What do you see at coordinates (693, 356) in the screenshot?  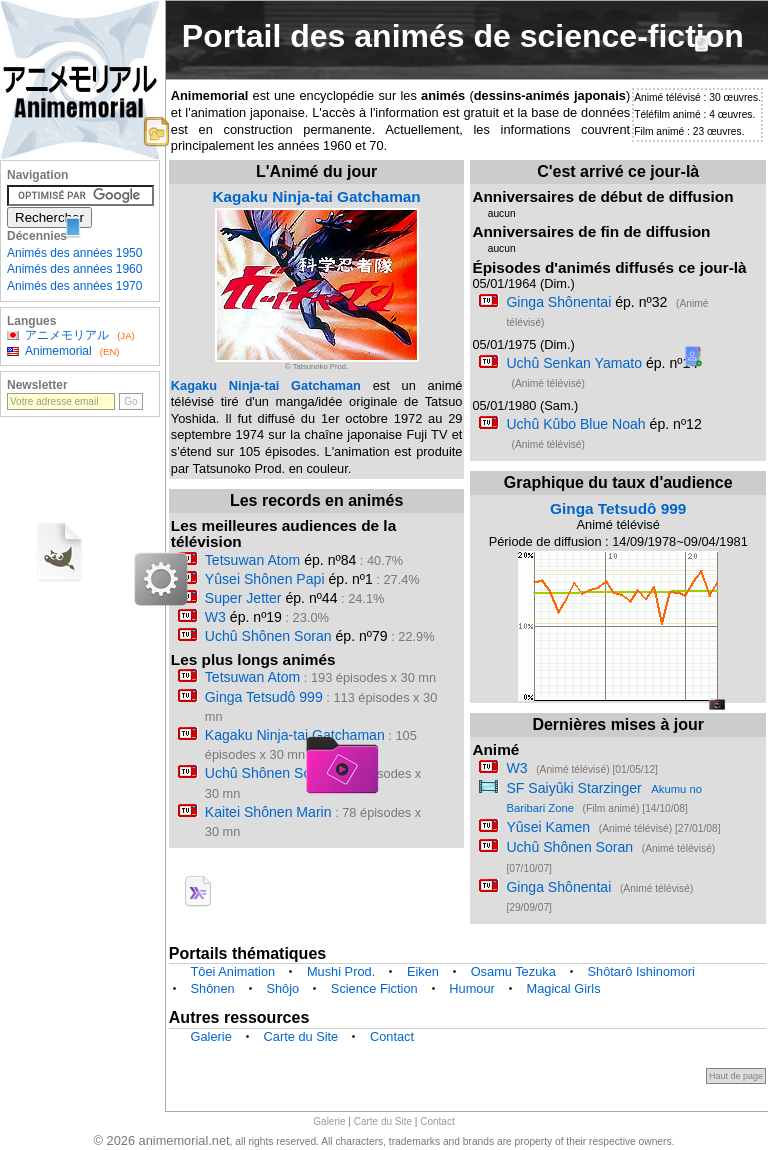 I see `add a new contact` at bounding box center [693, 356].